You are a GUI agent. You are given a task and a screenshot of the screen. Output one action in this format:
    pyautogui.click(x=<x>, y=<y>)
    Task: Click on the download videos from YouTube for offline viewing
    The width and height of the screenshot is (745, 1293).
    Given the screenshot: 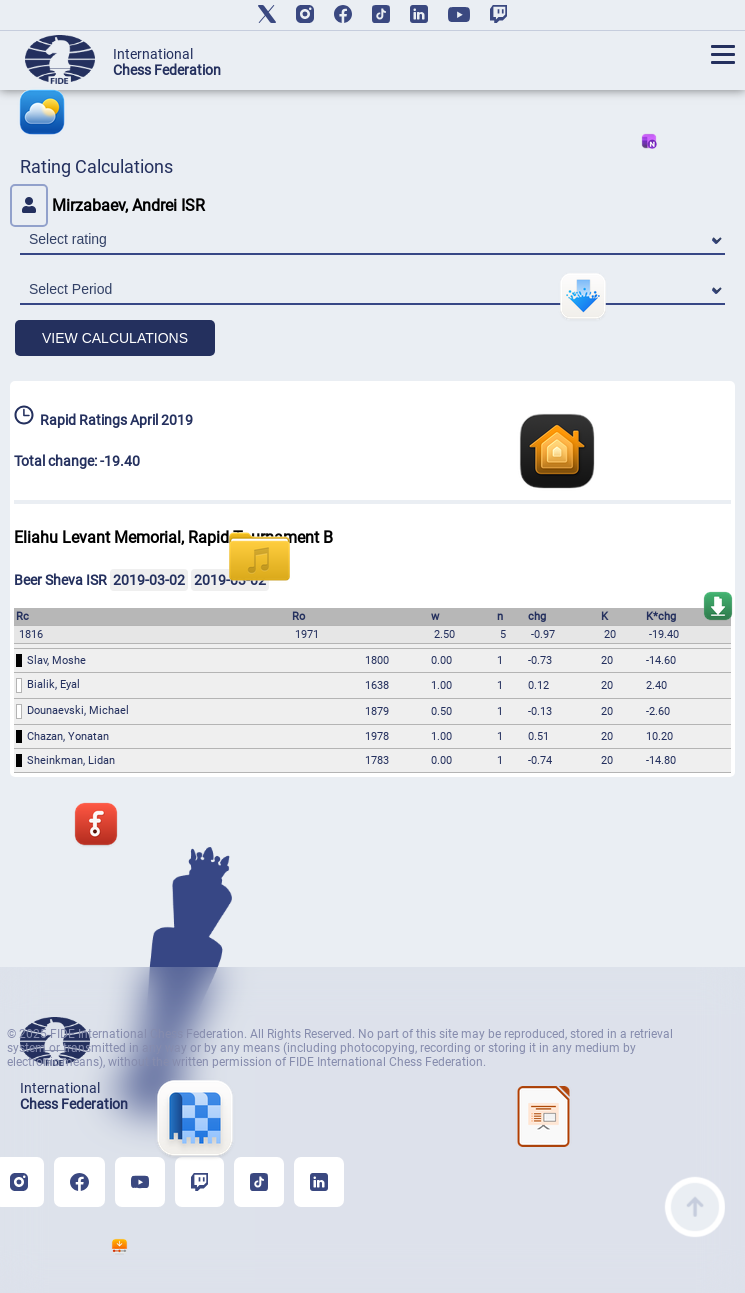 What is the action you would take?
    pyautogui.click(x=718, y=606)
    